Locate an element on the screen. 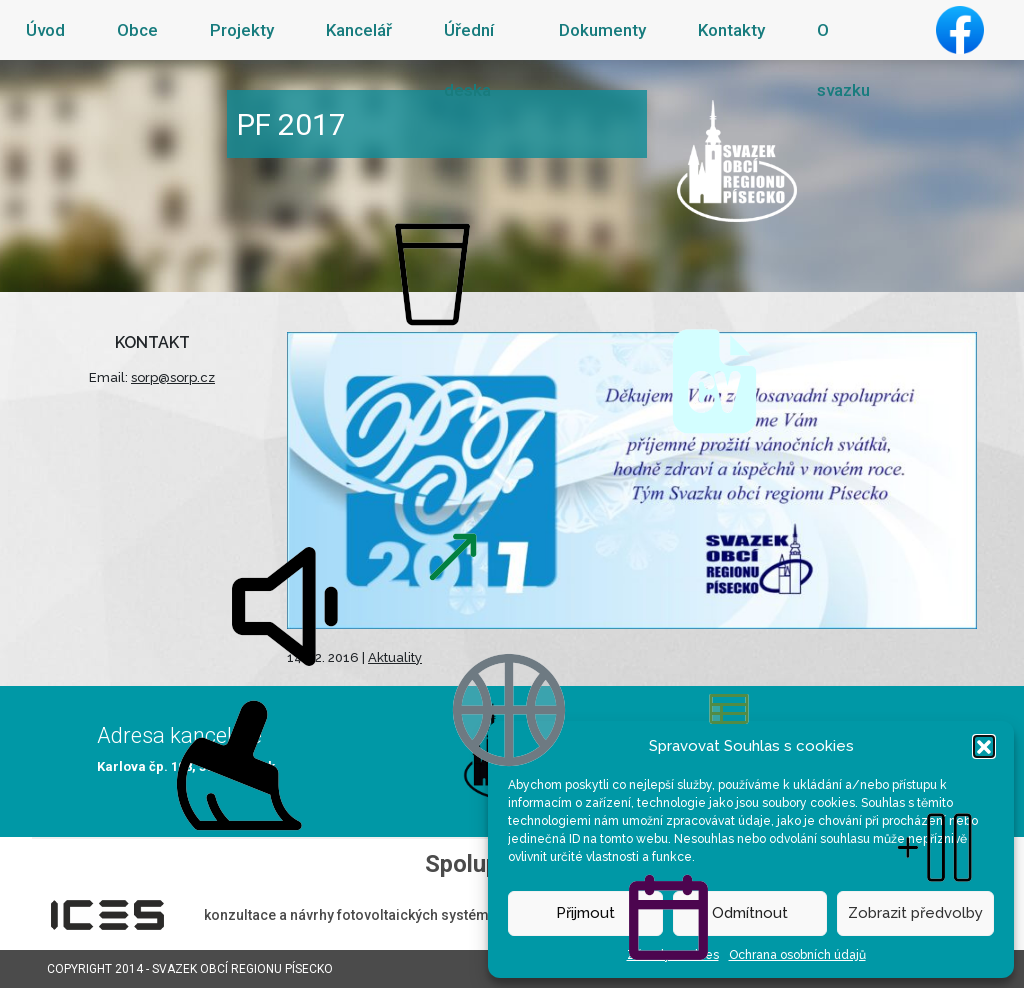  move item to upper right position is located at coordinates (453, 557).